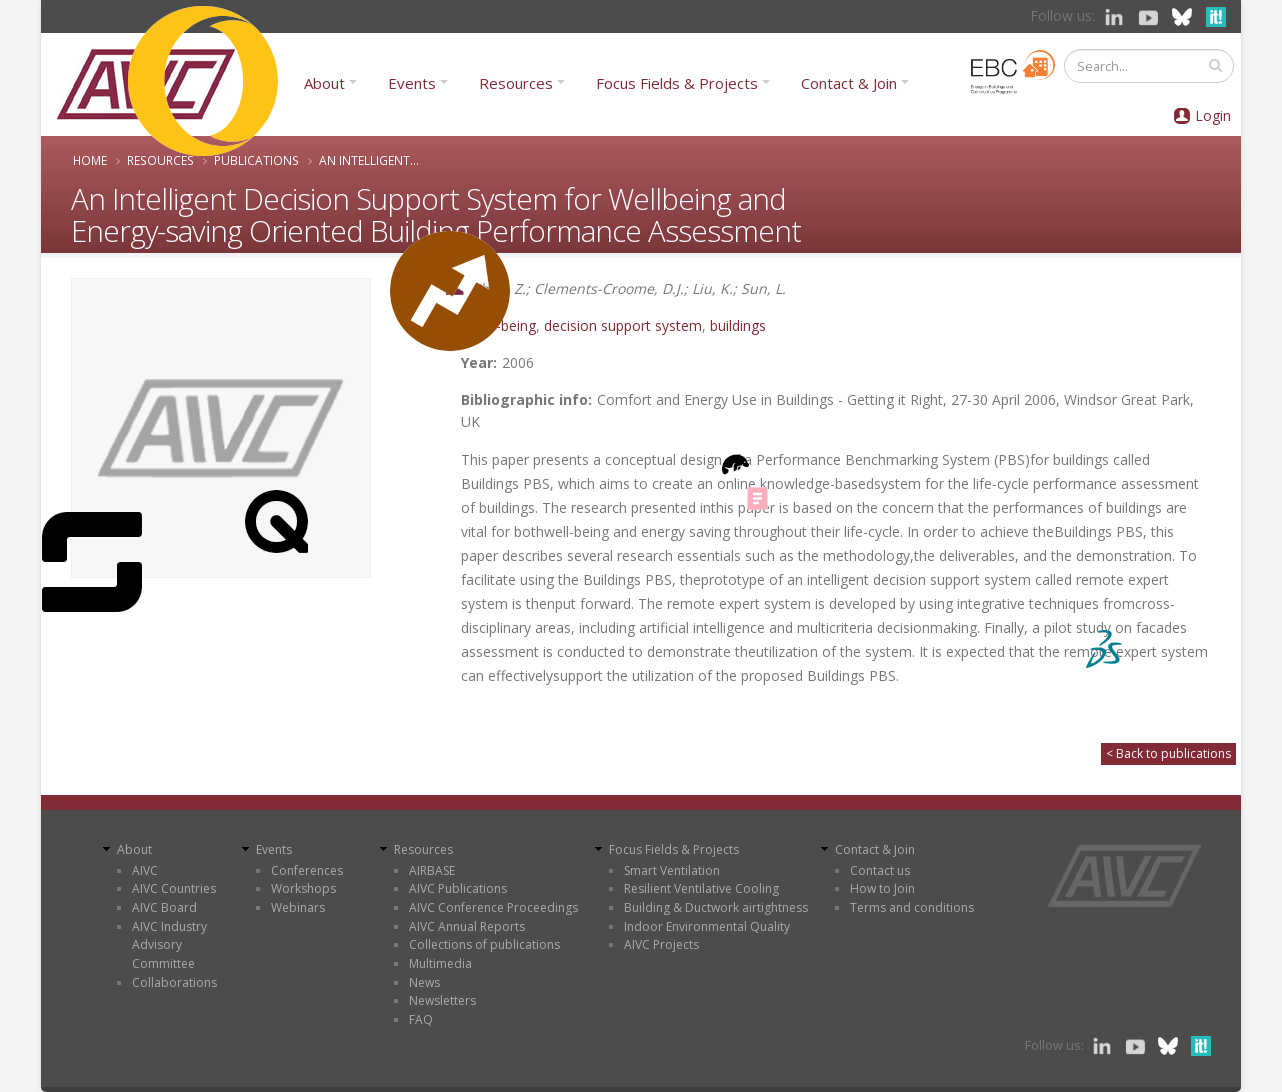 This screenshot has height=1092, width=1282. I want to click on start.gg logo, so click(92, 562).